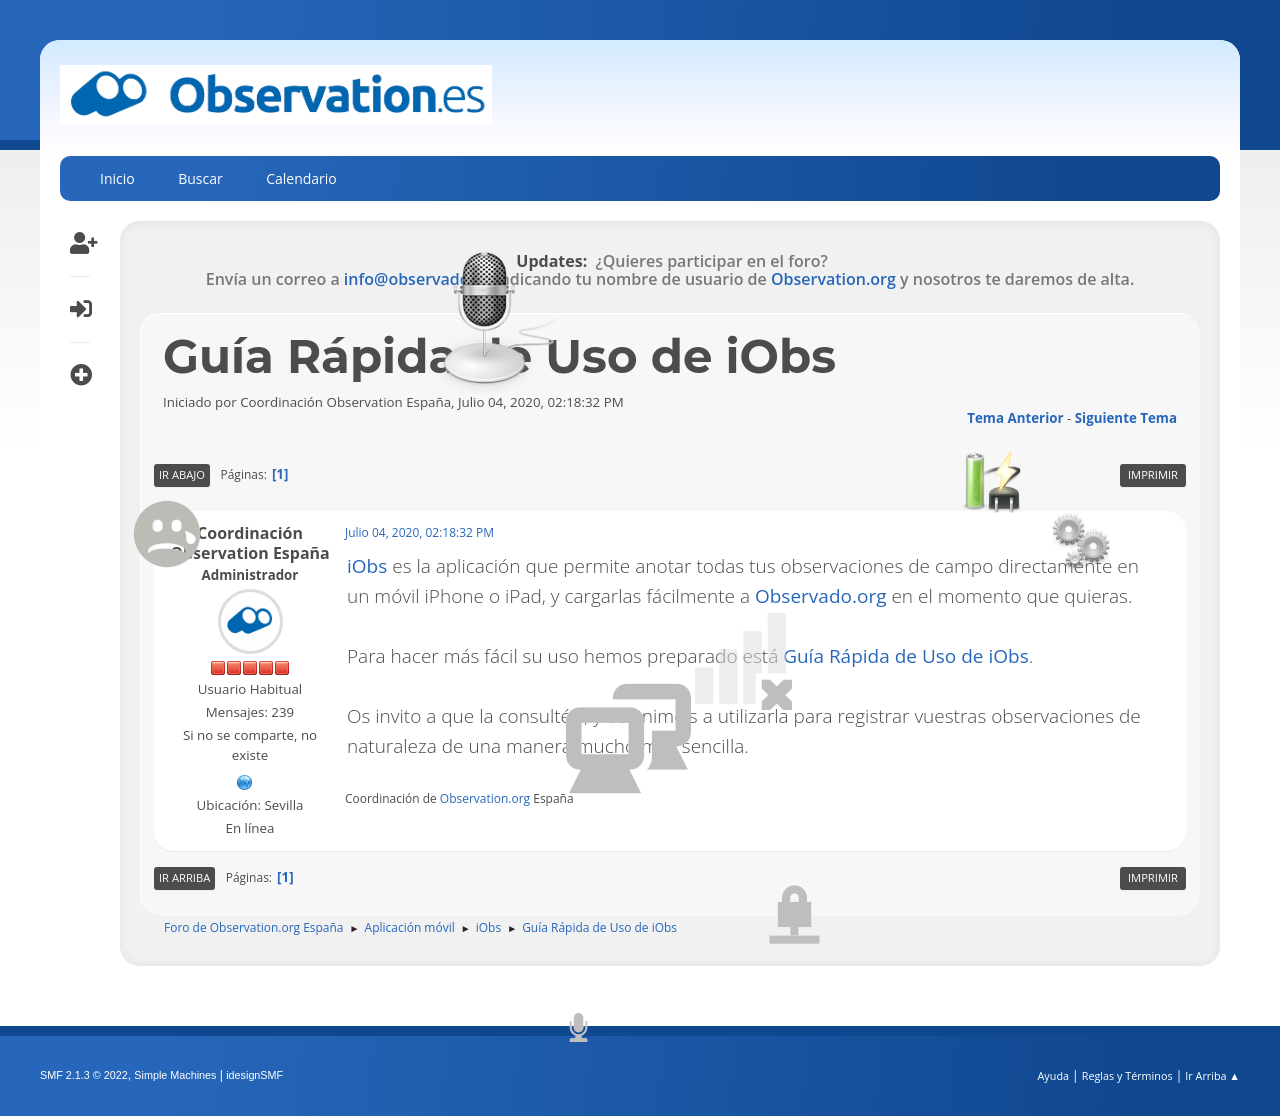 This screenshot has height=1116, width=1280. Describe the element at coordinates (743, 661) in the screenshot. I see `indicates no cellular network connection` at that location.